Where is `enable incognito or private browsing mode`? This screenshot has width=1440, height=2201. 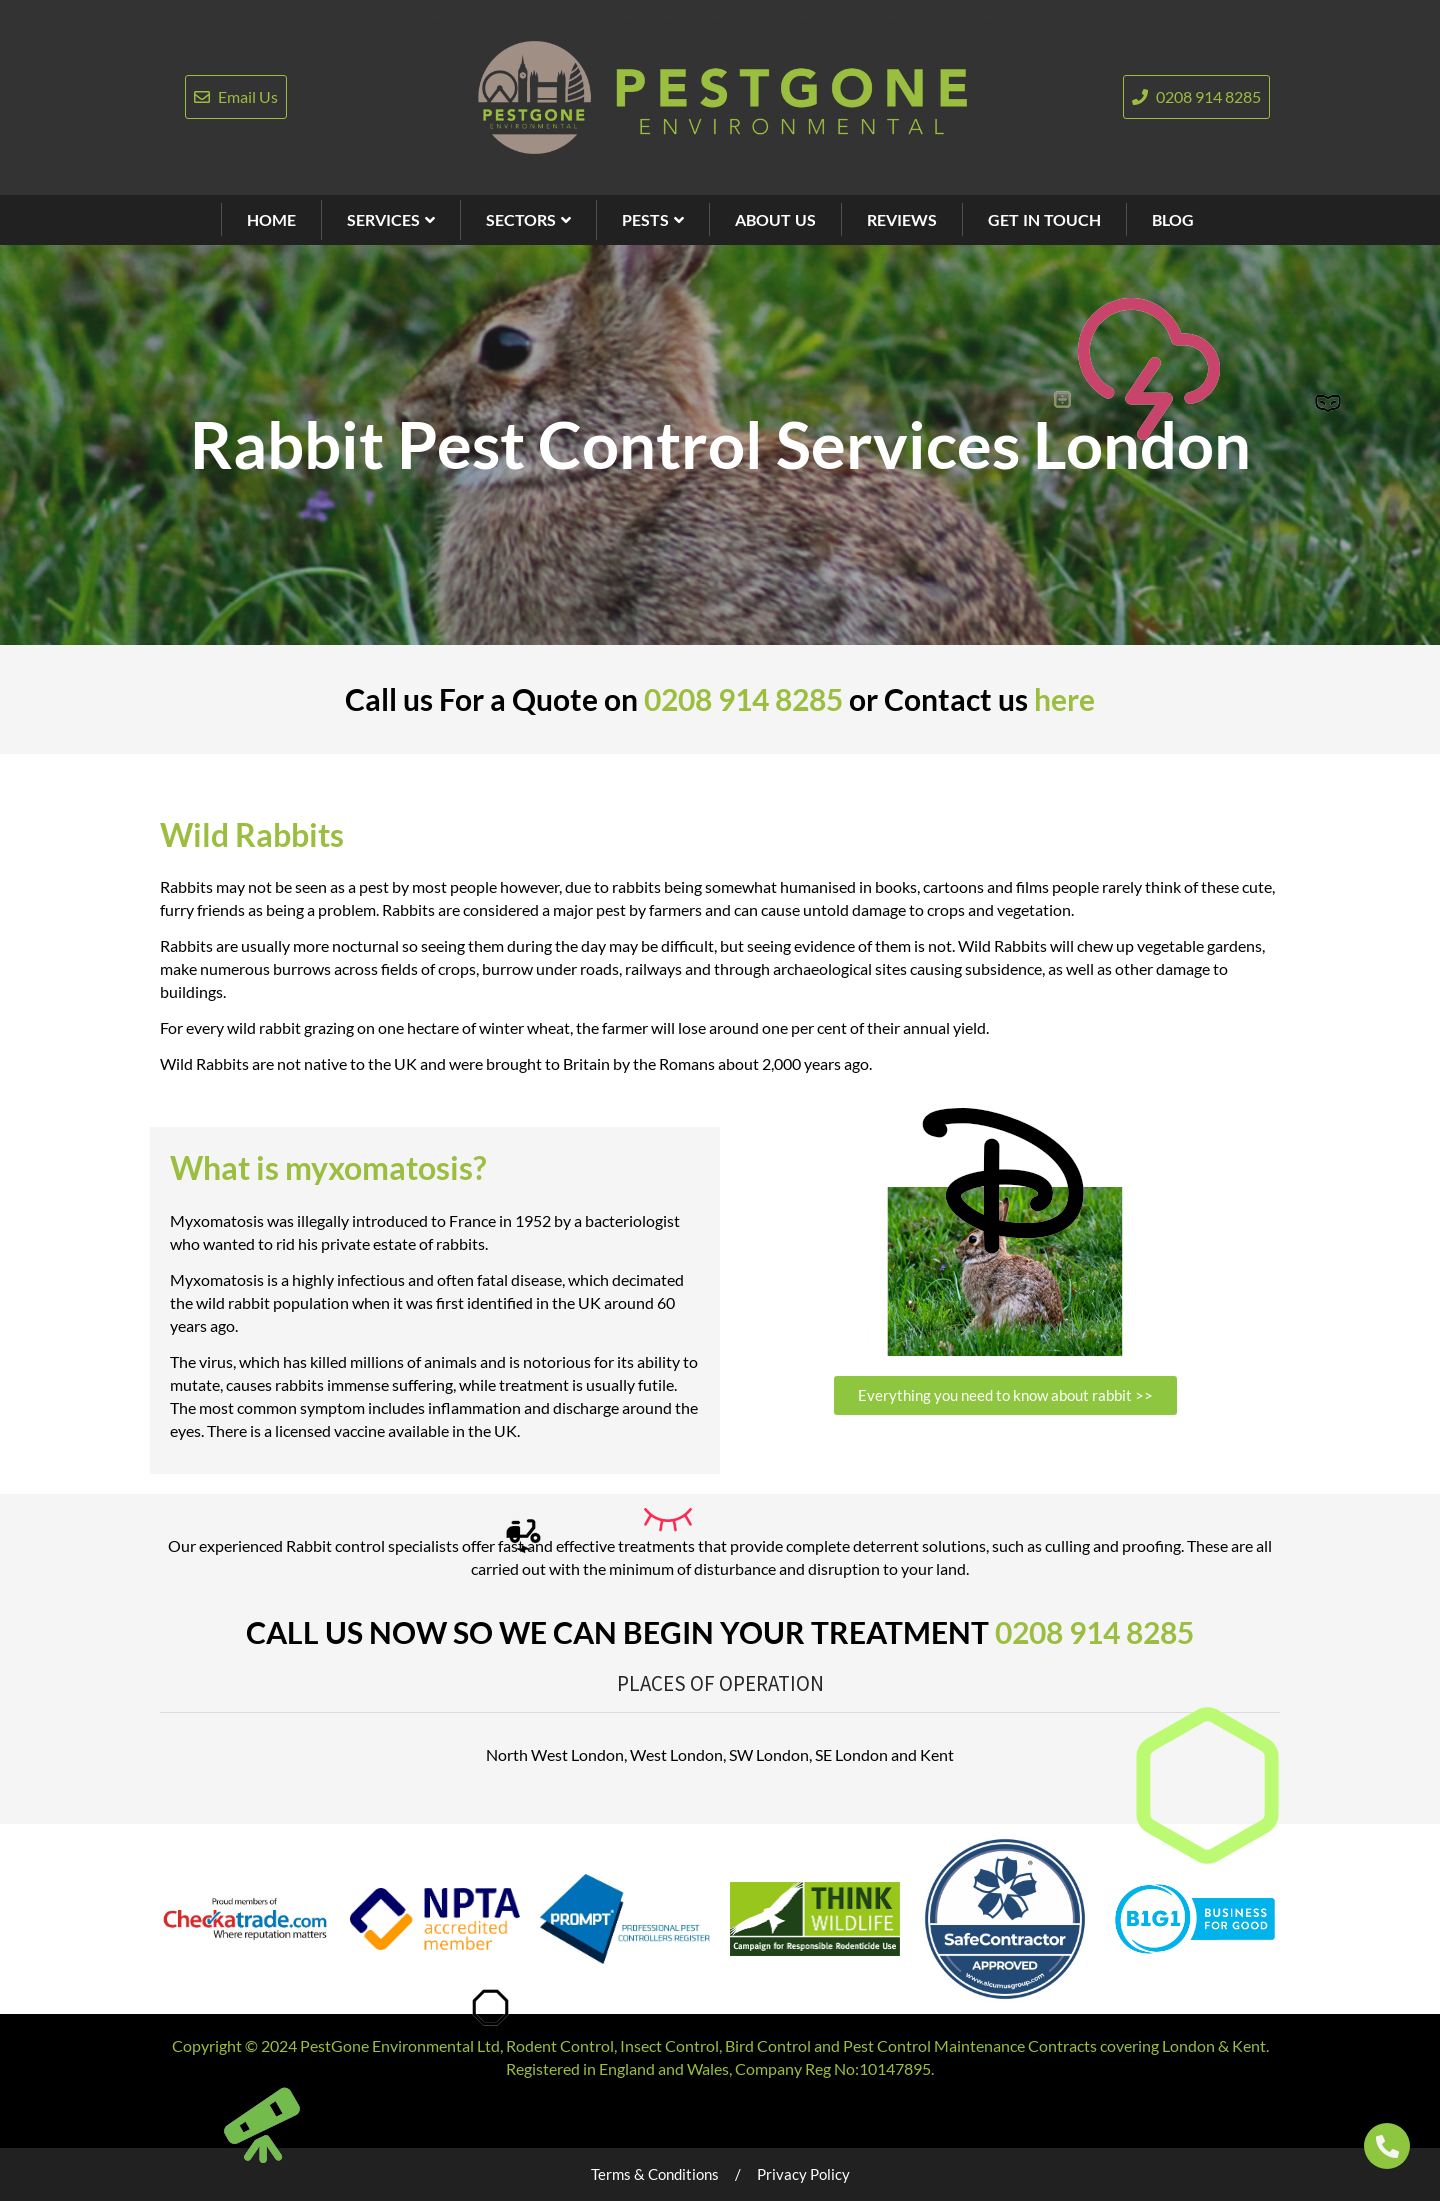
enable incognito or private browsing mode is located at coordinates (1328, 403).